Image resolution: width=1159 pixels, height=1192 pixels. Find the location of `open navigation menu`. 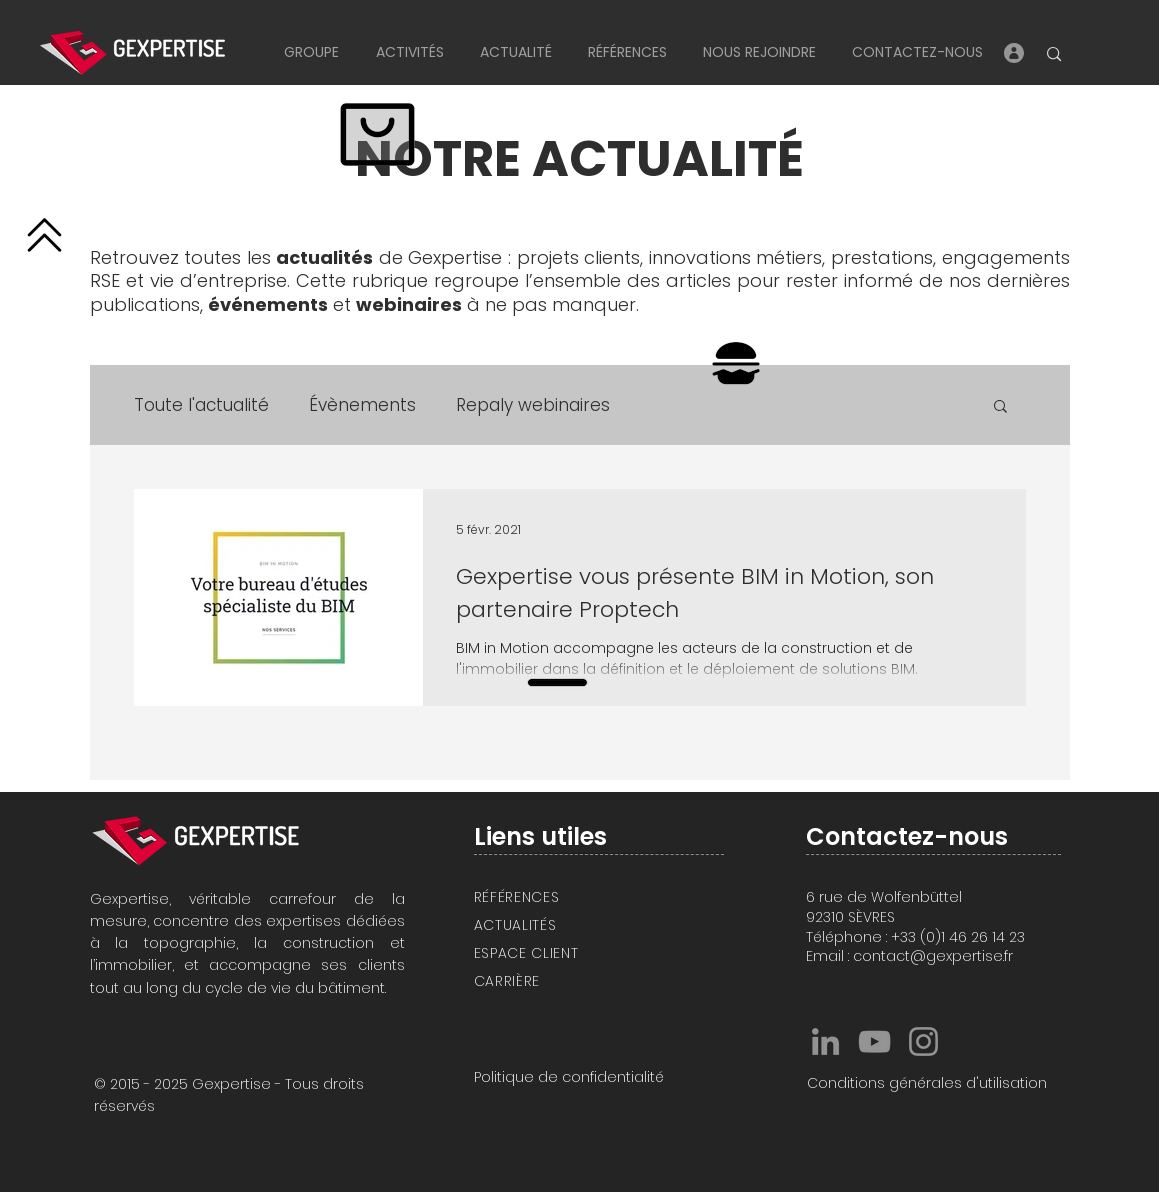

open navigation menu is located at coordinates (736, 364).